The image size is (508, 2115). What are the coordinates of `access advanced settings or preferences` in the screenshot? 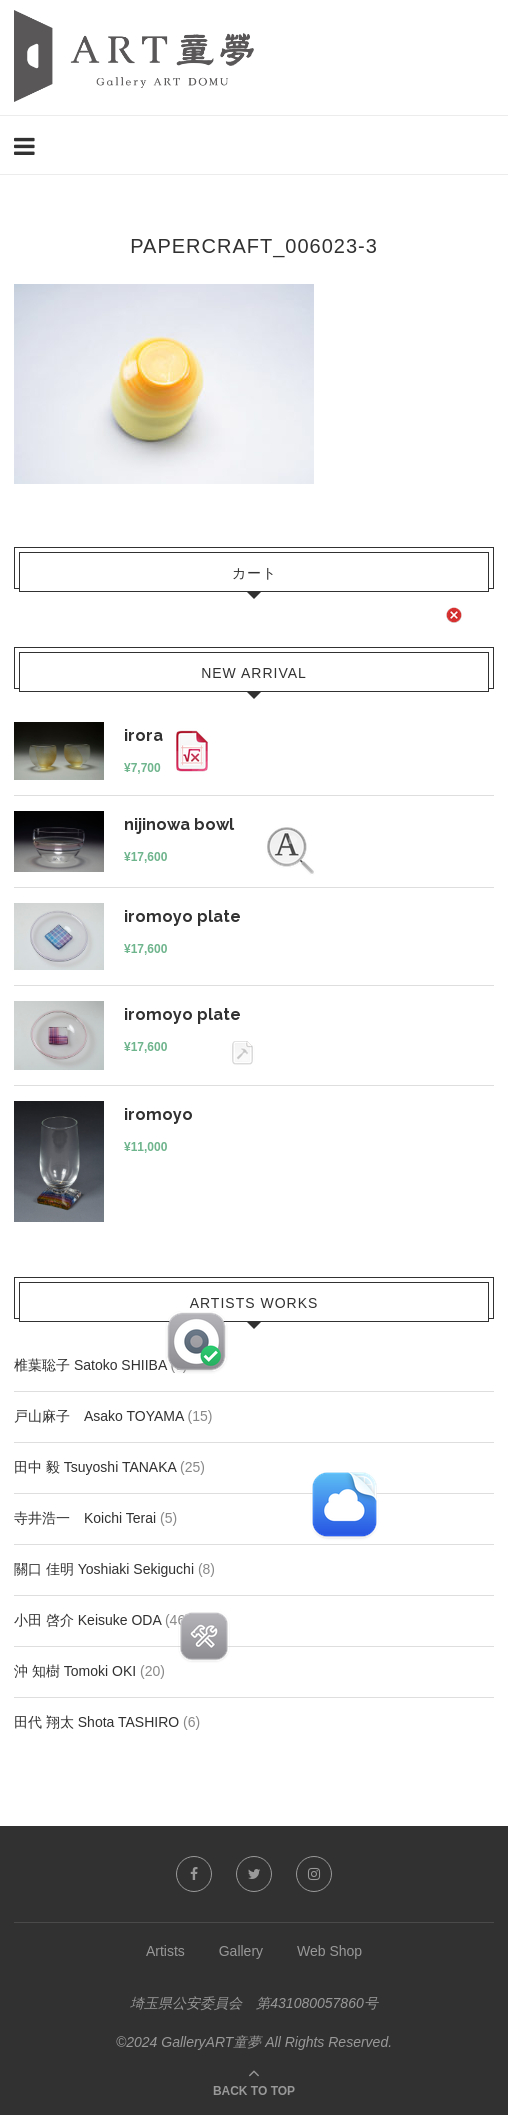 It's located at (204, 1637).